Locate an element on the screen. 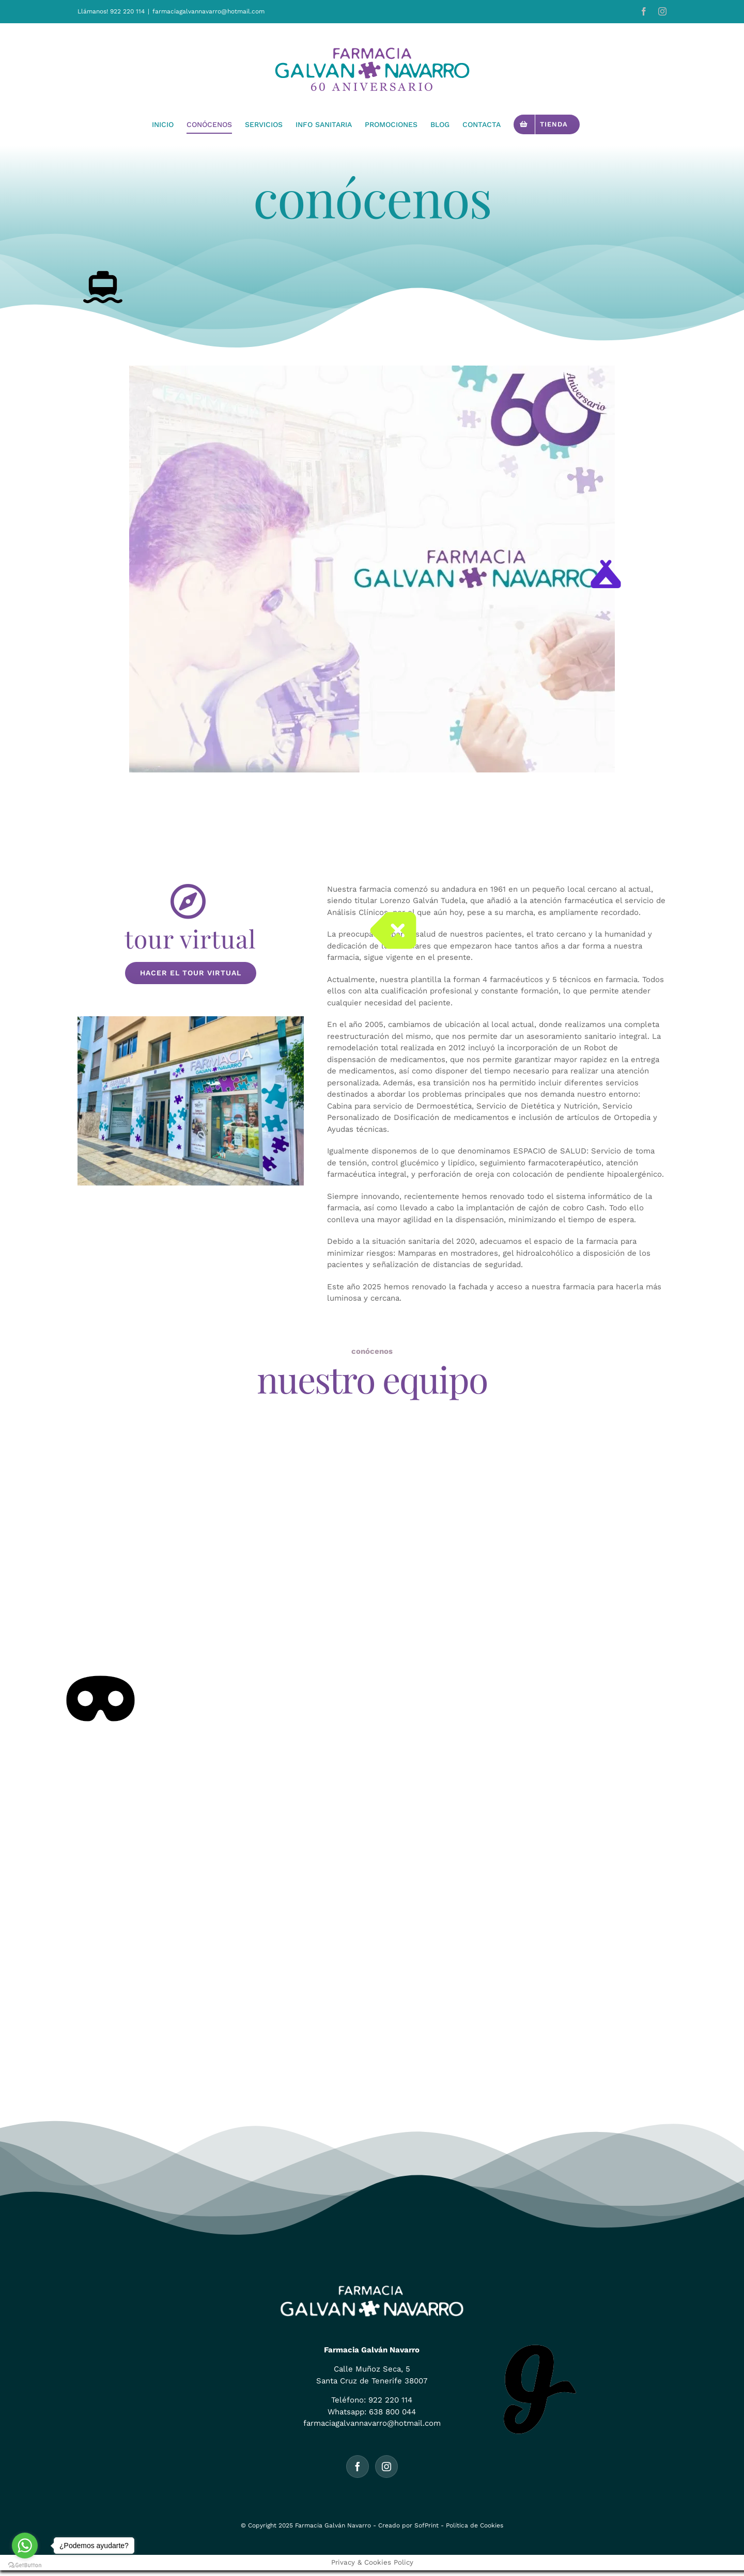 This screenshot has width=744, height=2576. enable incognito or private browsing mode is located at coordinates (100, 1698).